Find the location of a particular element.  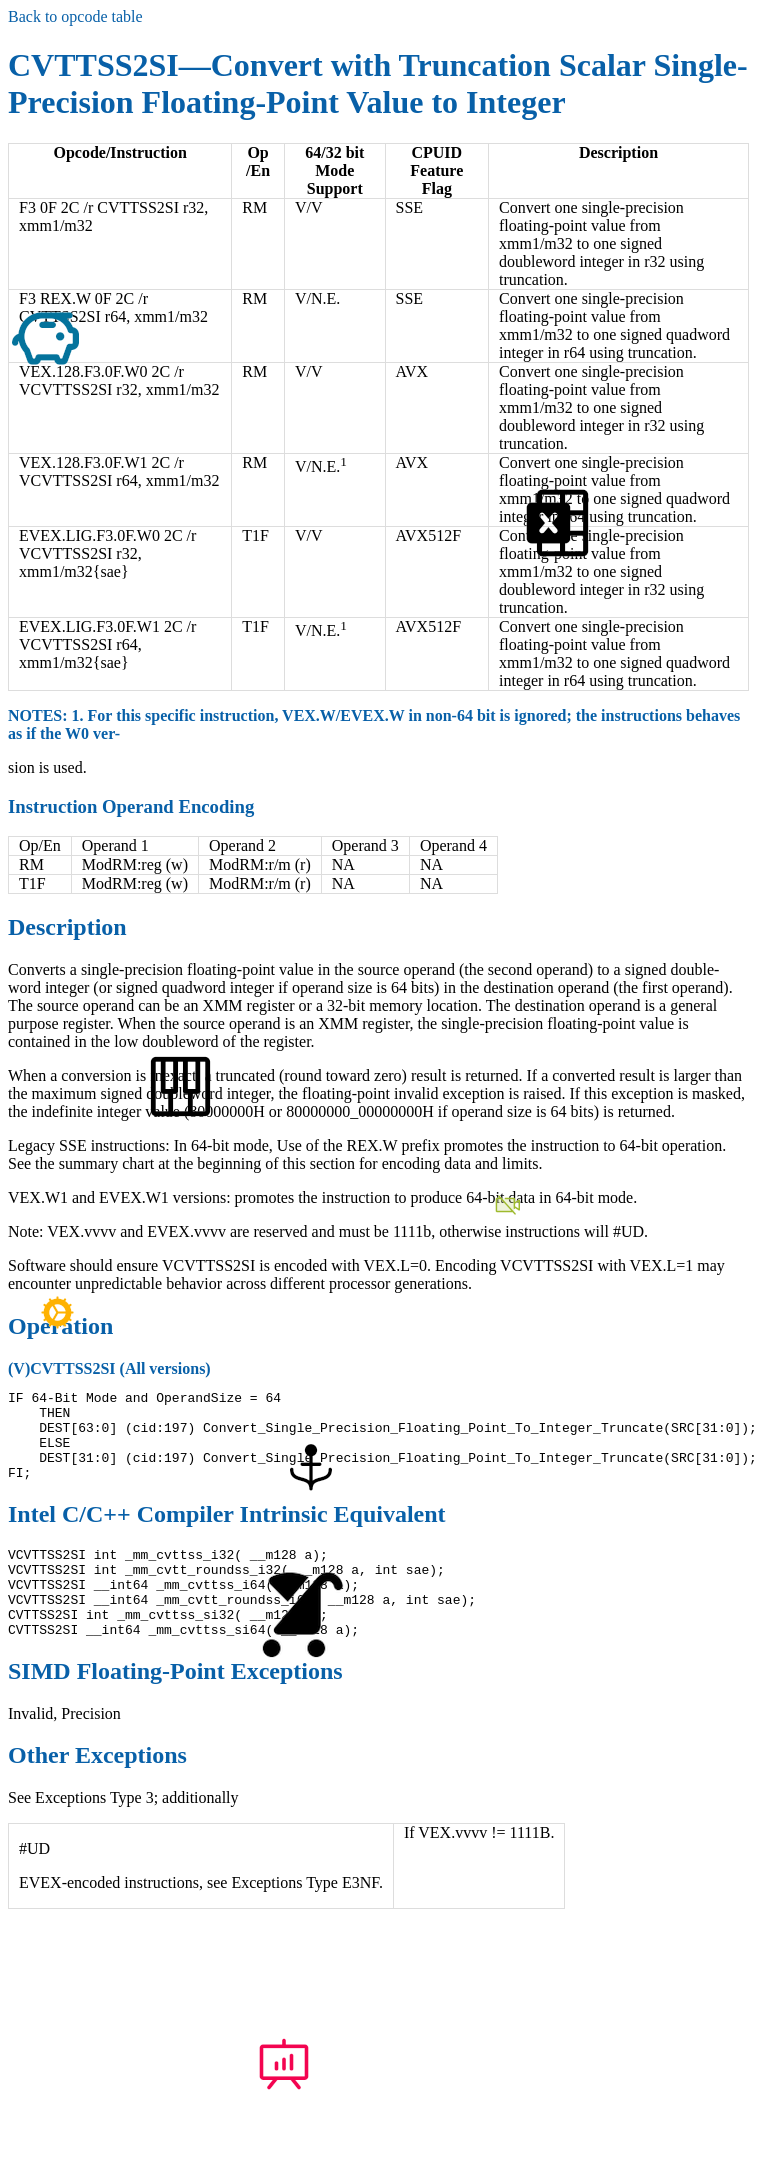

open music or piano app is located at coordinates (180, 1086).